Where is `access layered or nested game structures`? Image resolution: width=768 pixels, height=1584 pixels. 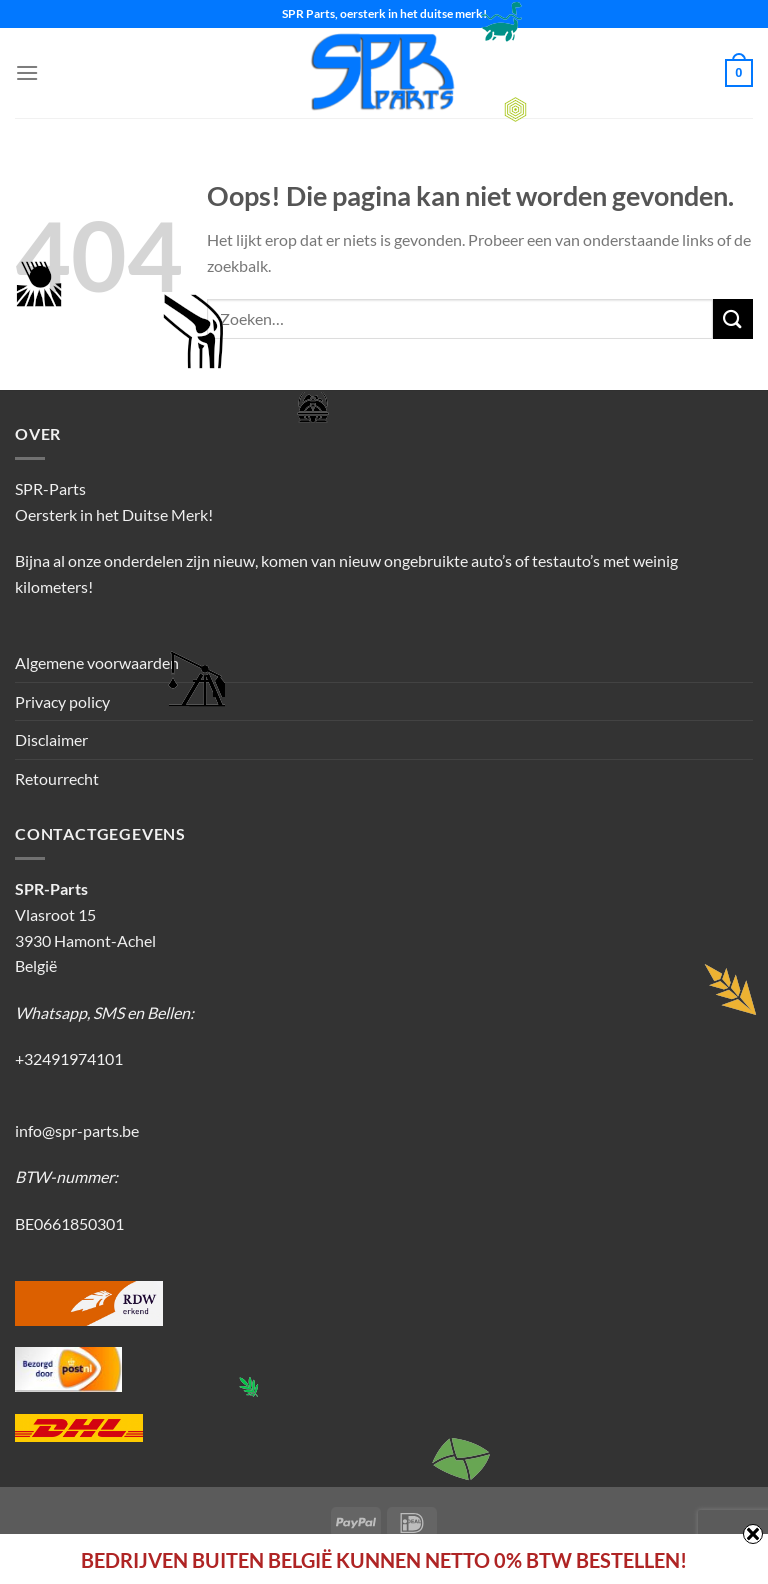 access layered or nested game structures is located at coordinates (515, 109).